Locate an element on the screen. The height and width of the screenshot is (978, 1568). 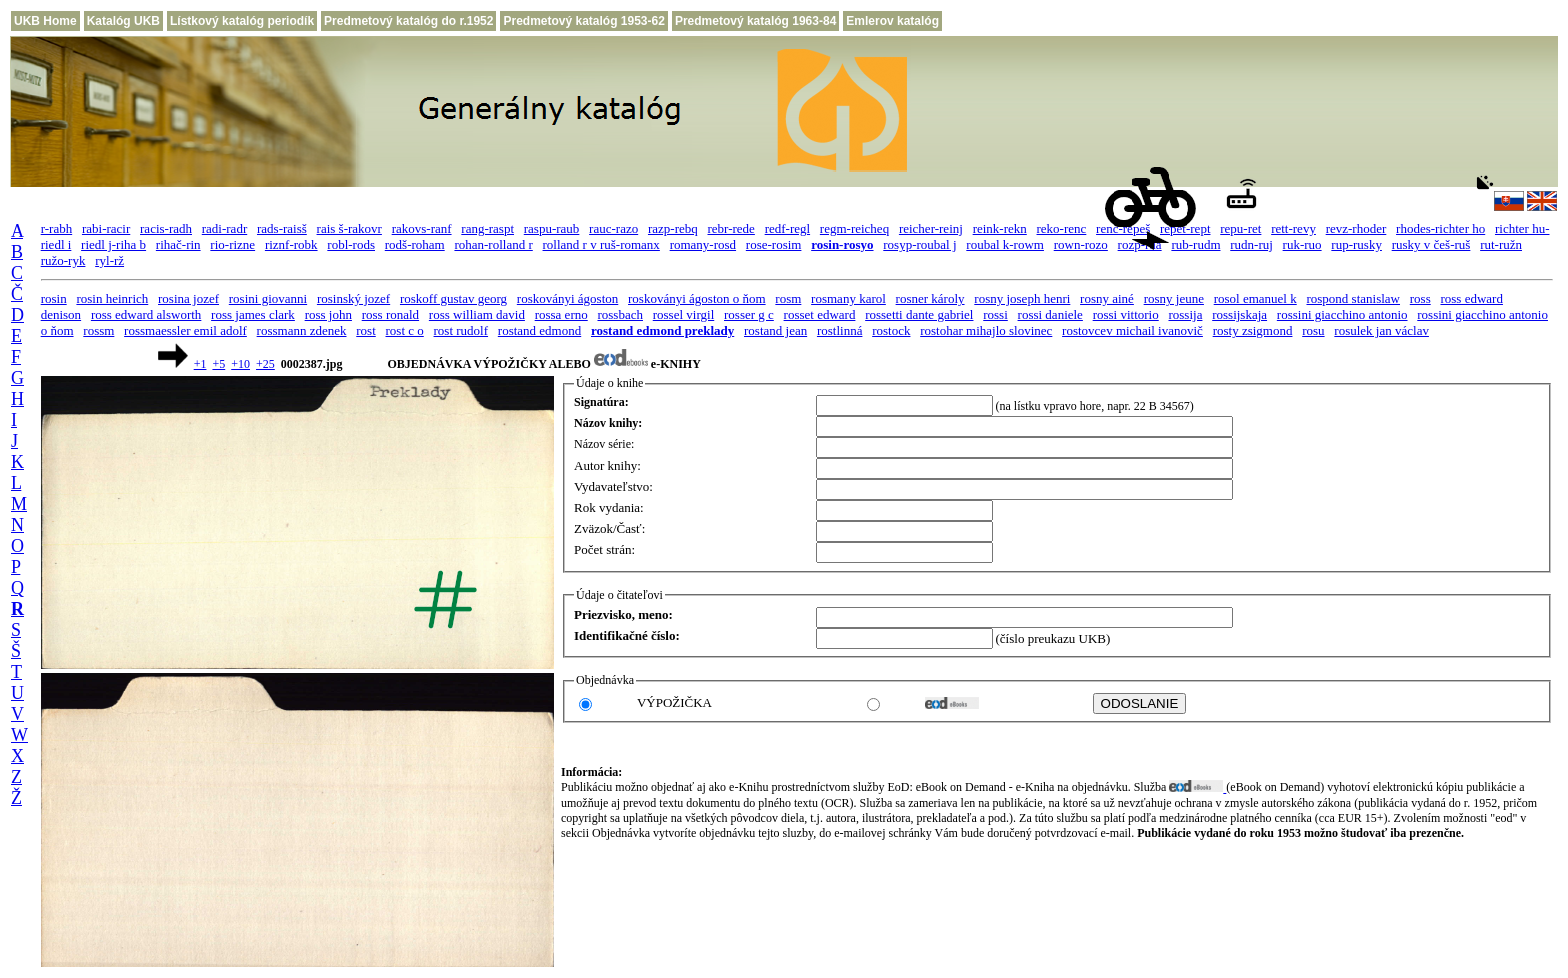
view or add hashtags is located at coordinates (445, 599).